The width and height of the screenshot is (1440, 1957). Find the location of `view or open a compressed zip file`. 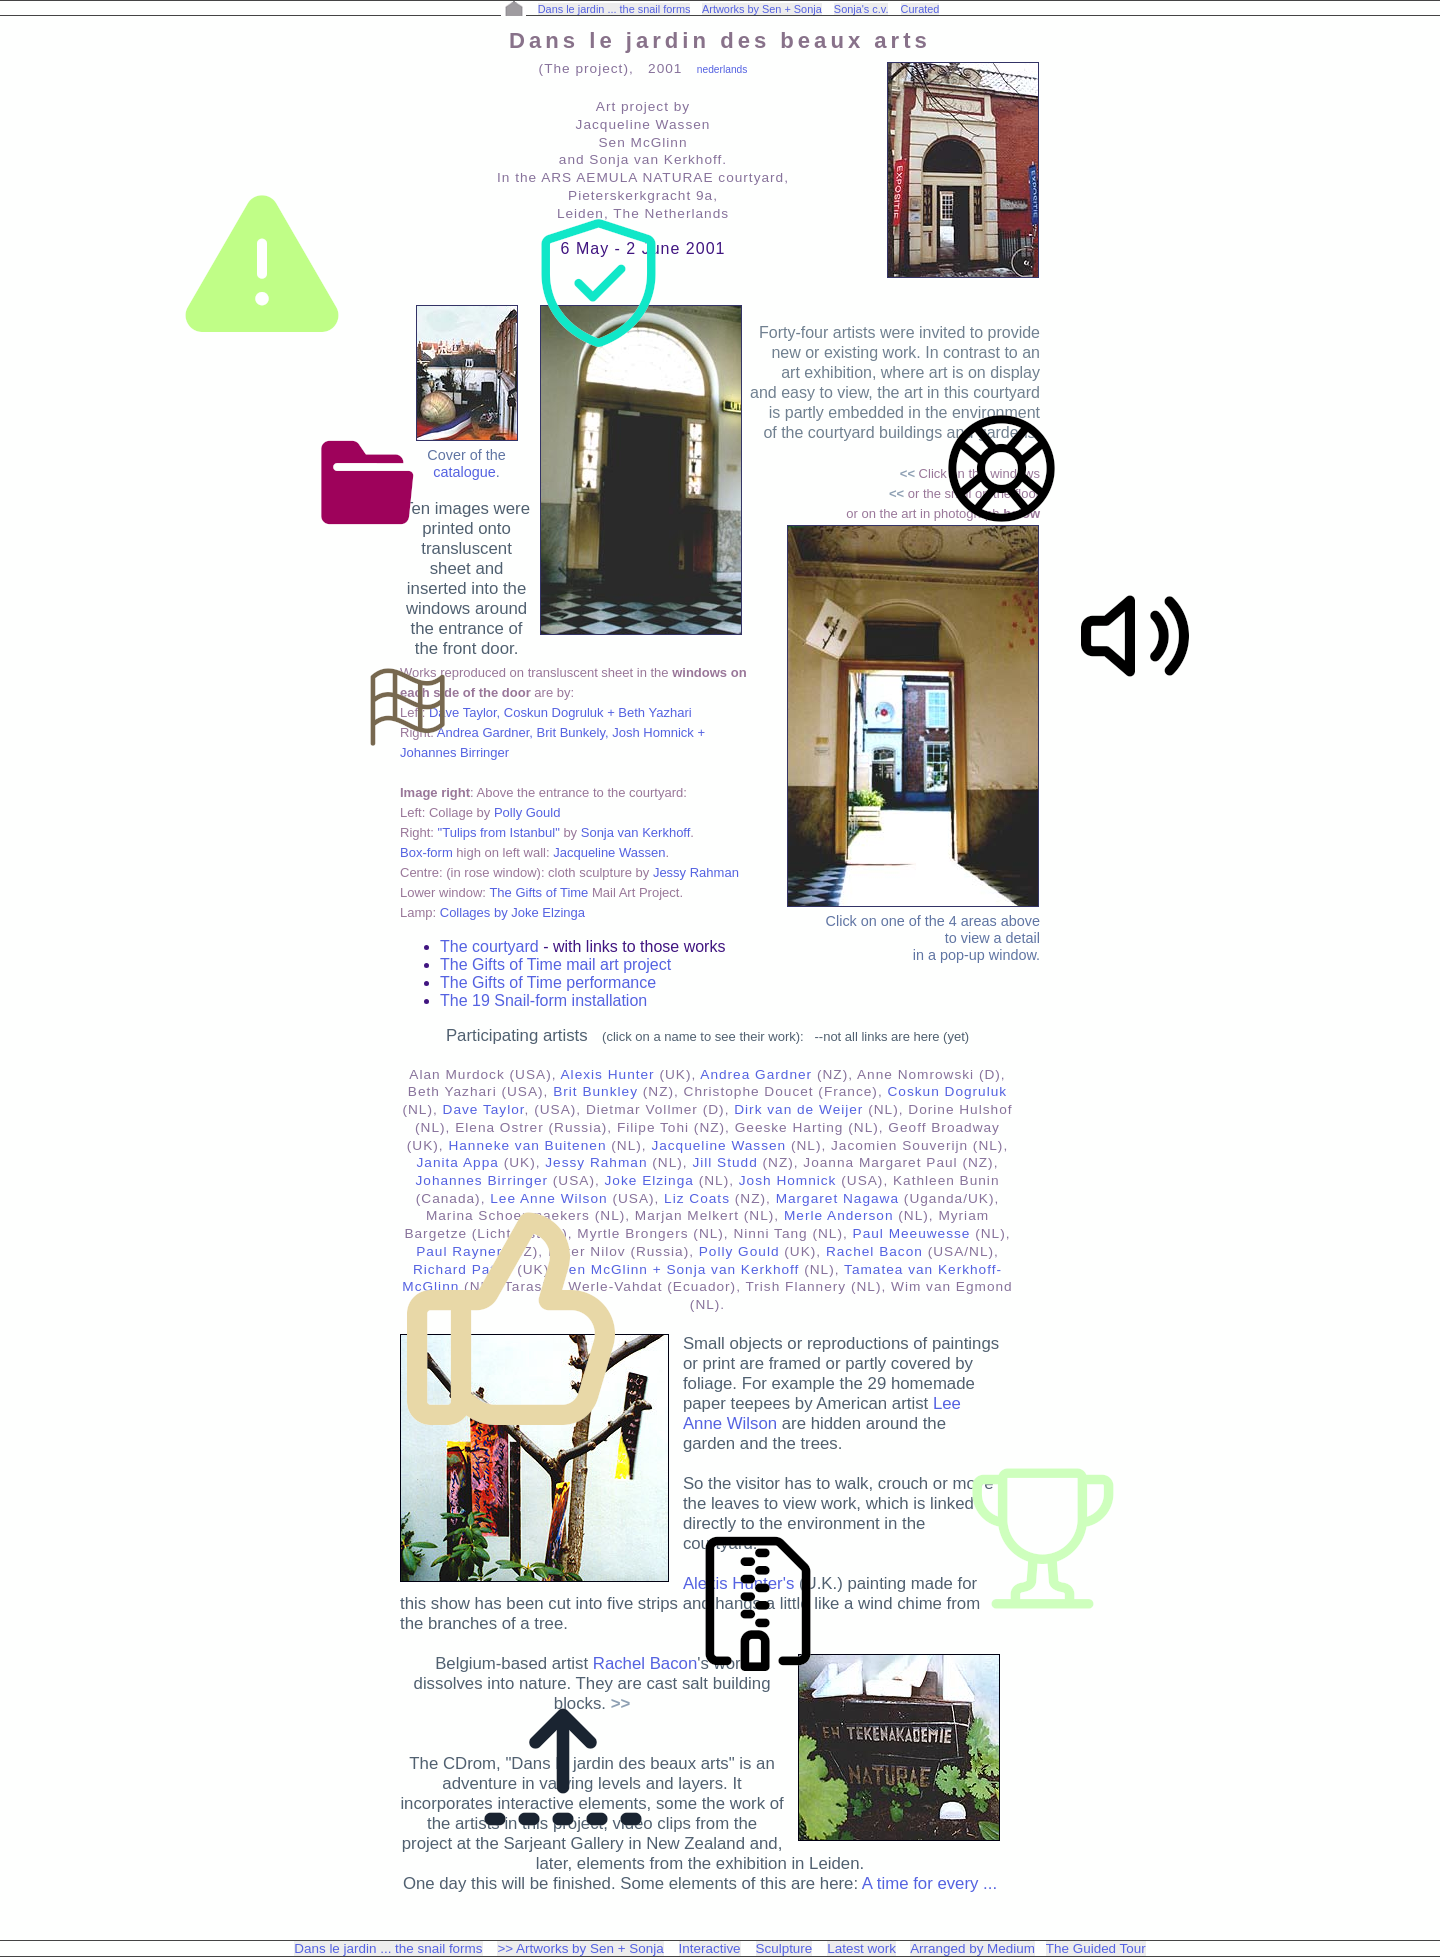

view or open a compressed zip file is located at coordinates (758, 1601).